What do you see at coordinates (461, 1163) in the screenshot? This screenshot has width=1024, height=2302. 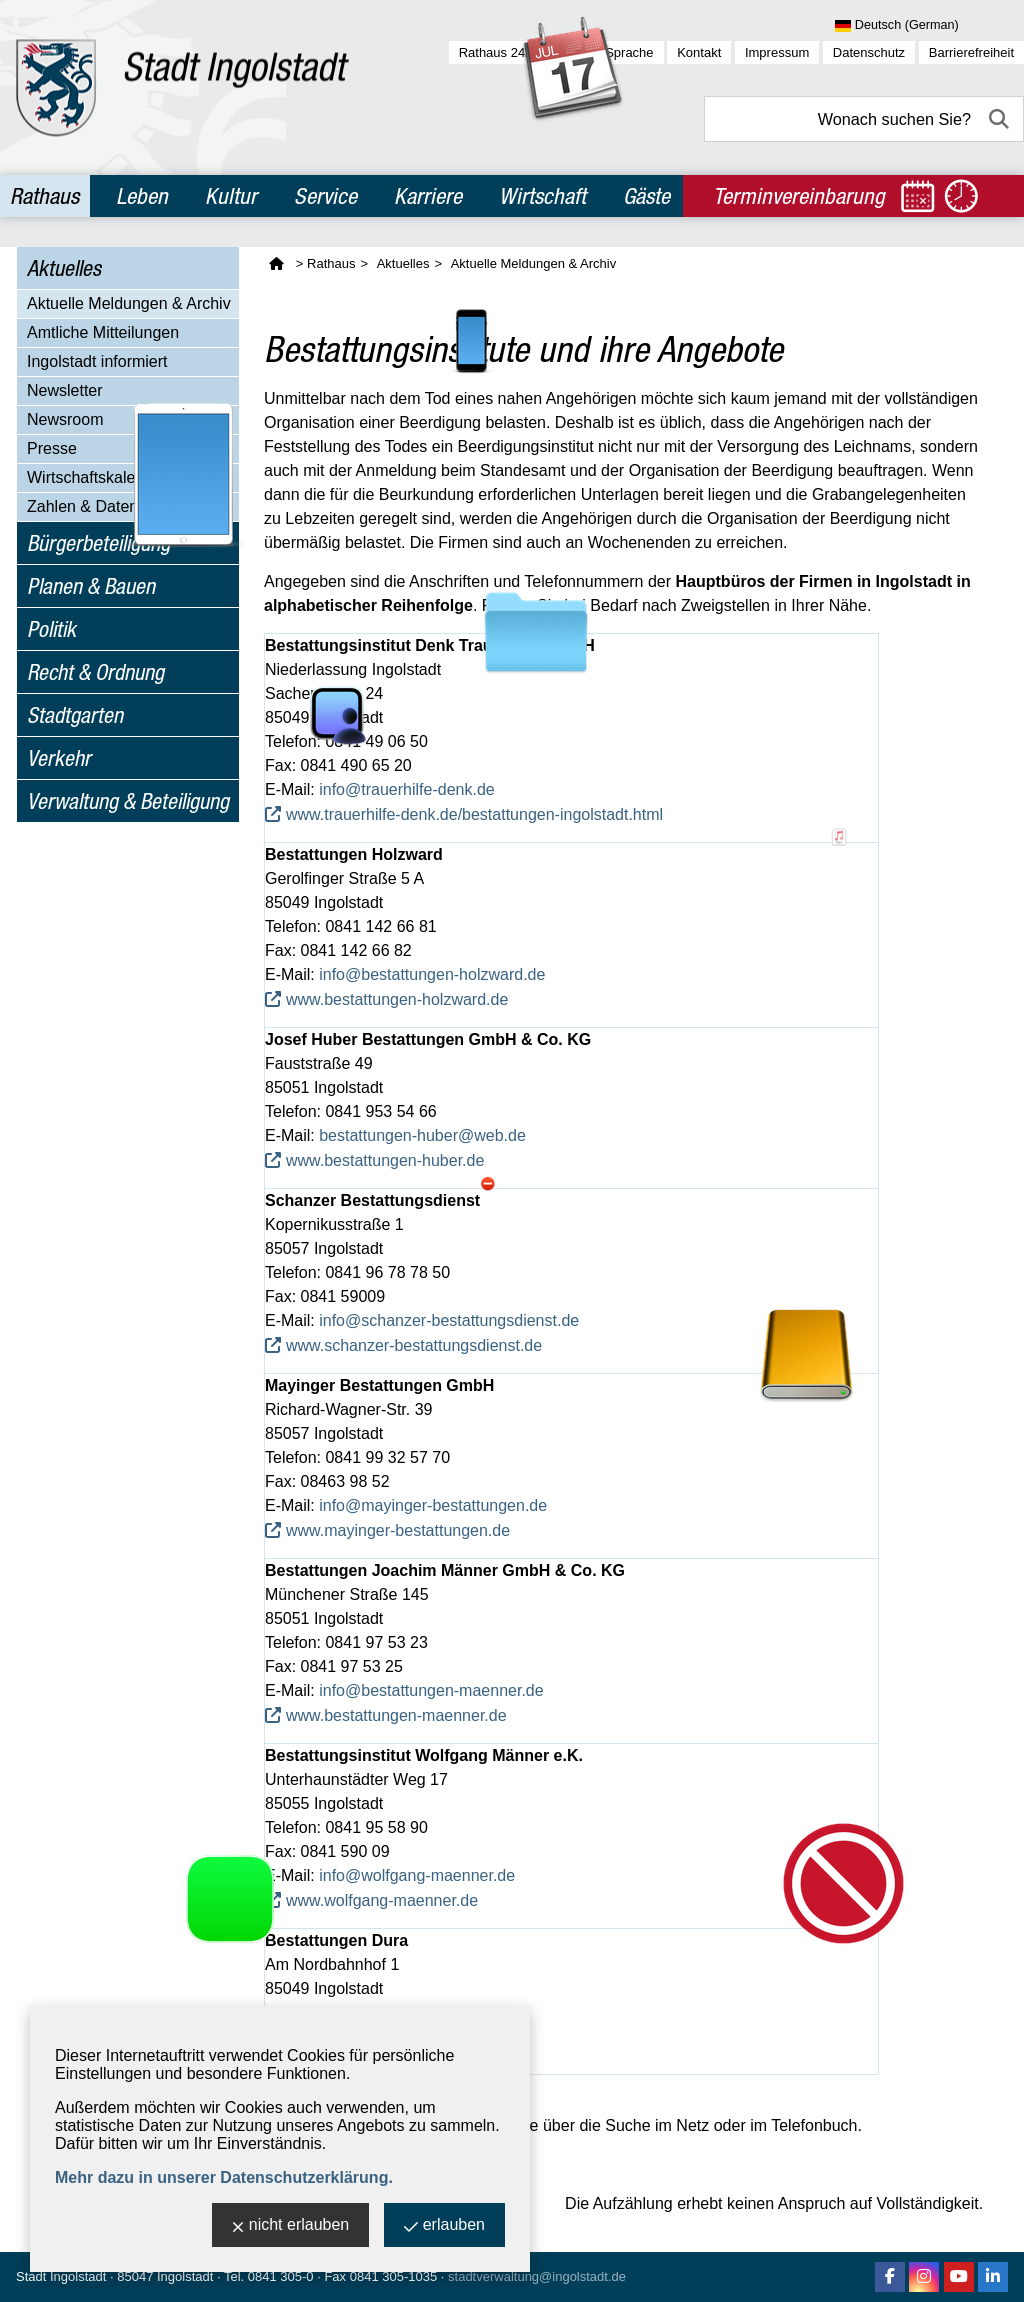 I see `indicates a private or restricted folder` at bounding box center [461, 1163].